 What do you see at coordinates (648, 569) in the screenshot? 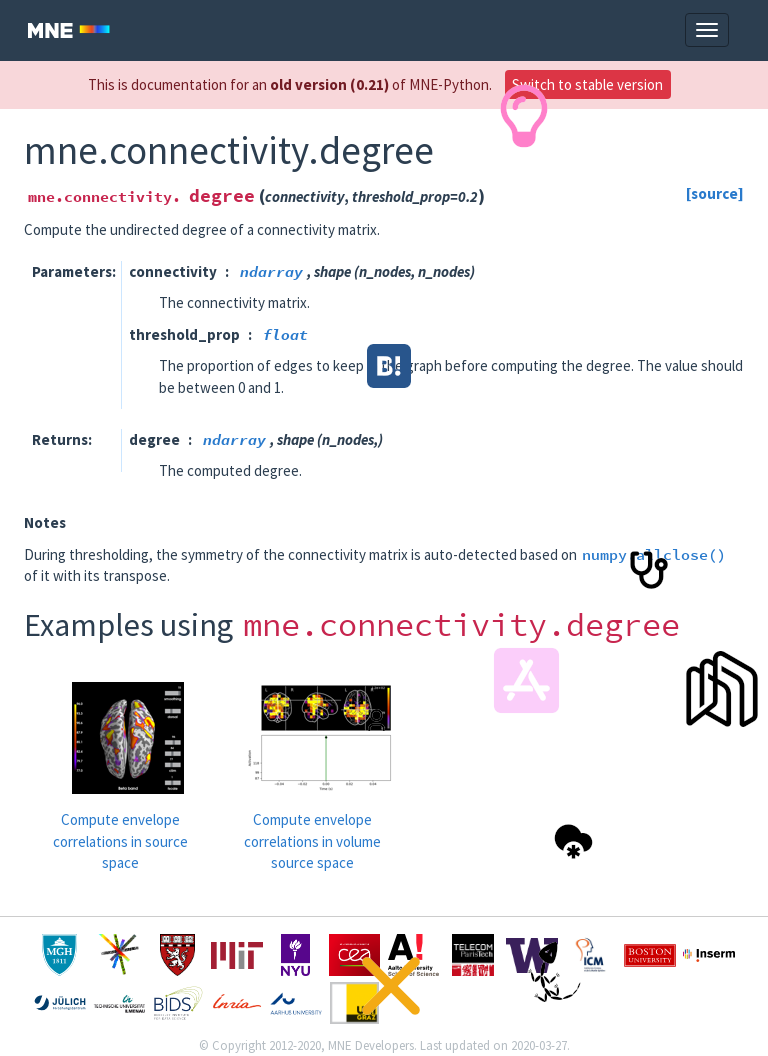
I see `access health or medical features` at bounding box center [648, 569].